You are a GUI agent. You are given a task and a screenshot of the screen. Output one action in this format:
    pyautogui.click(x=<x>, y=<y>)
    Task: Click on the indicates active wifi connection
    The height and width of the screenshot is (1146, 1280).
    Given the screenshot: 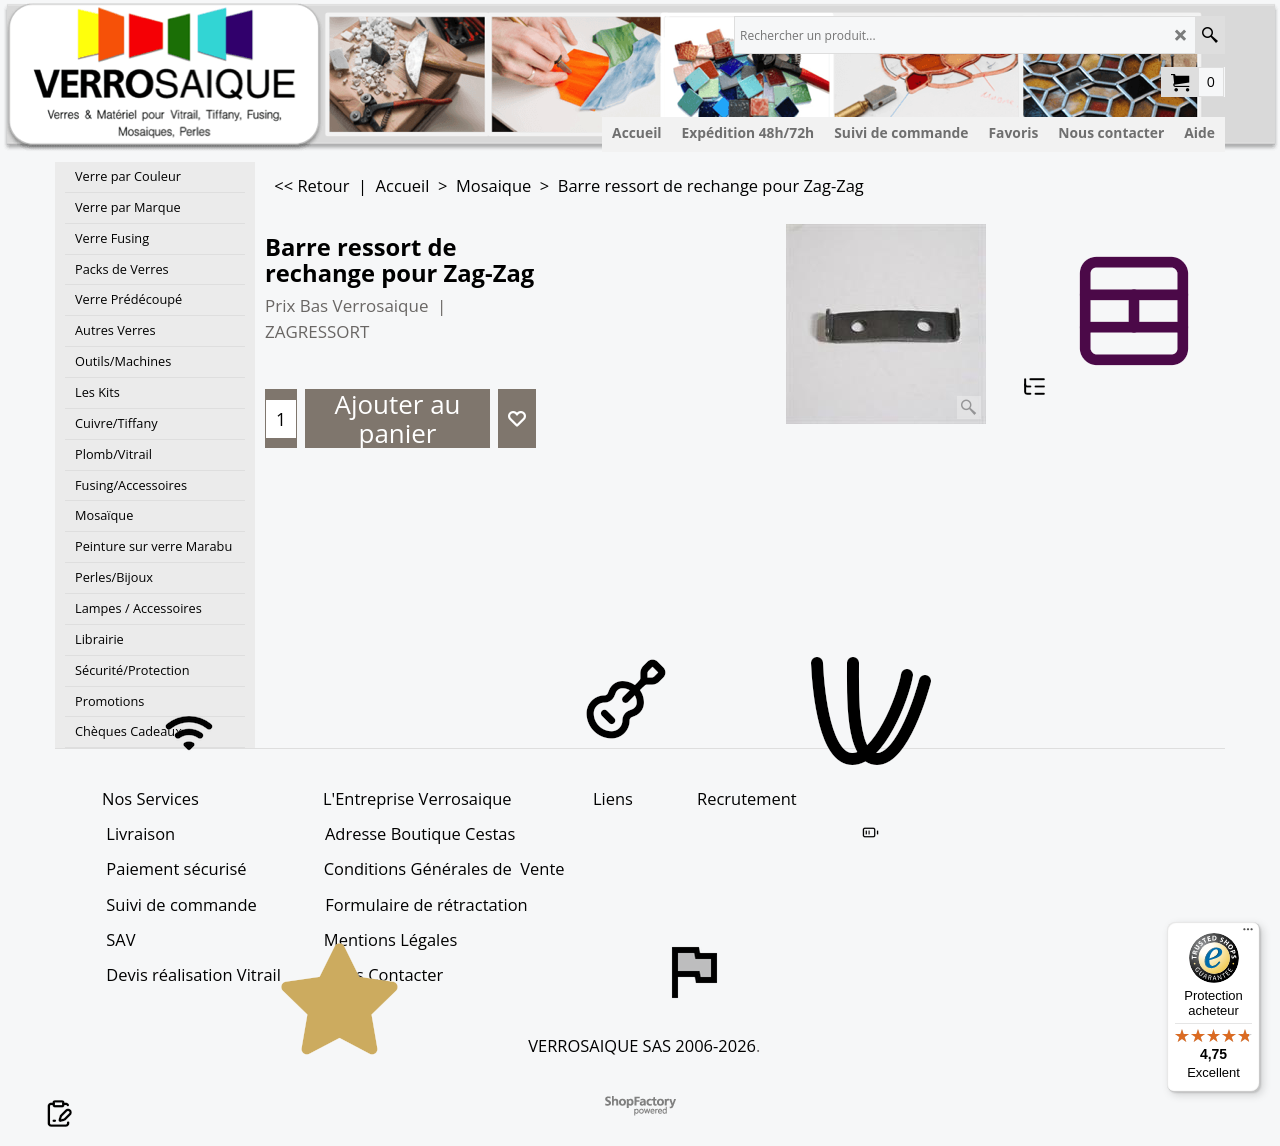 What is the action you would take?
    pyautogui.click(x=189, y=733)
    